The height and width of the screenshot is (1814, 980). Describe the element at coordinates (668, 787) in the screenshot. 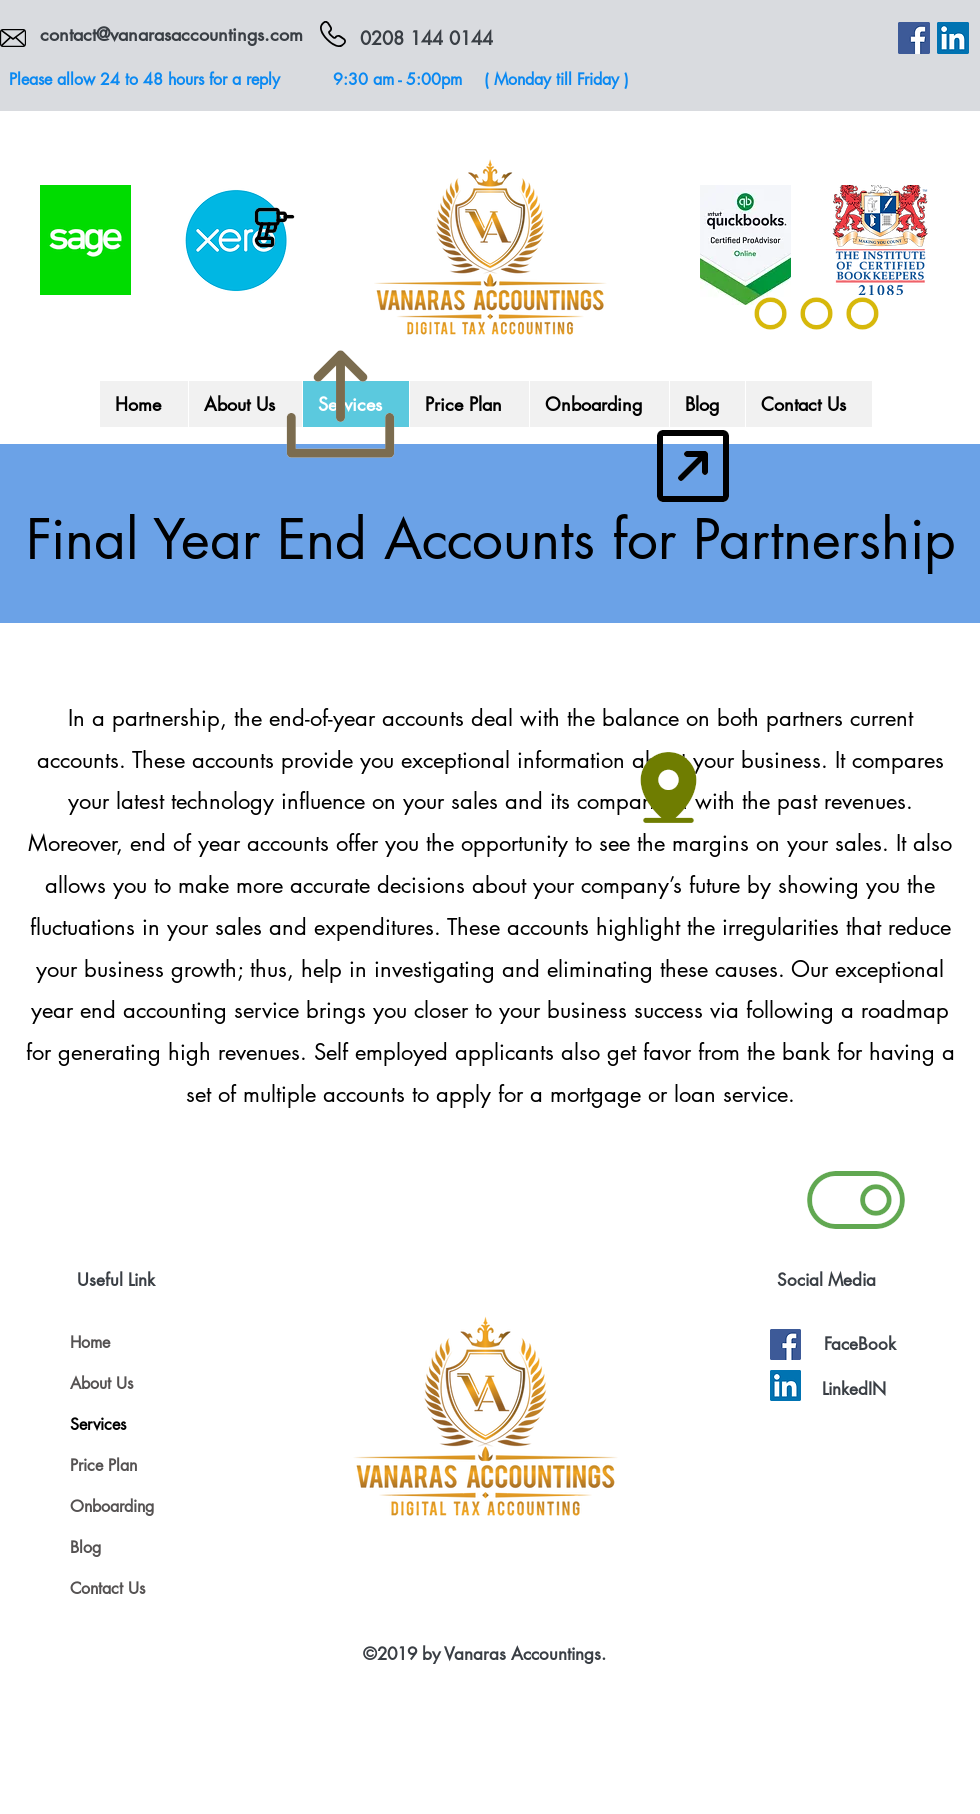

I see `view location on map` at that location.